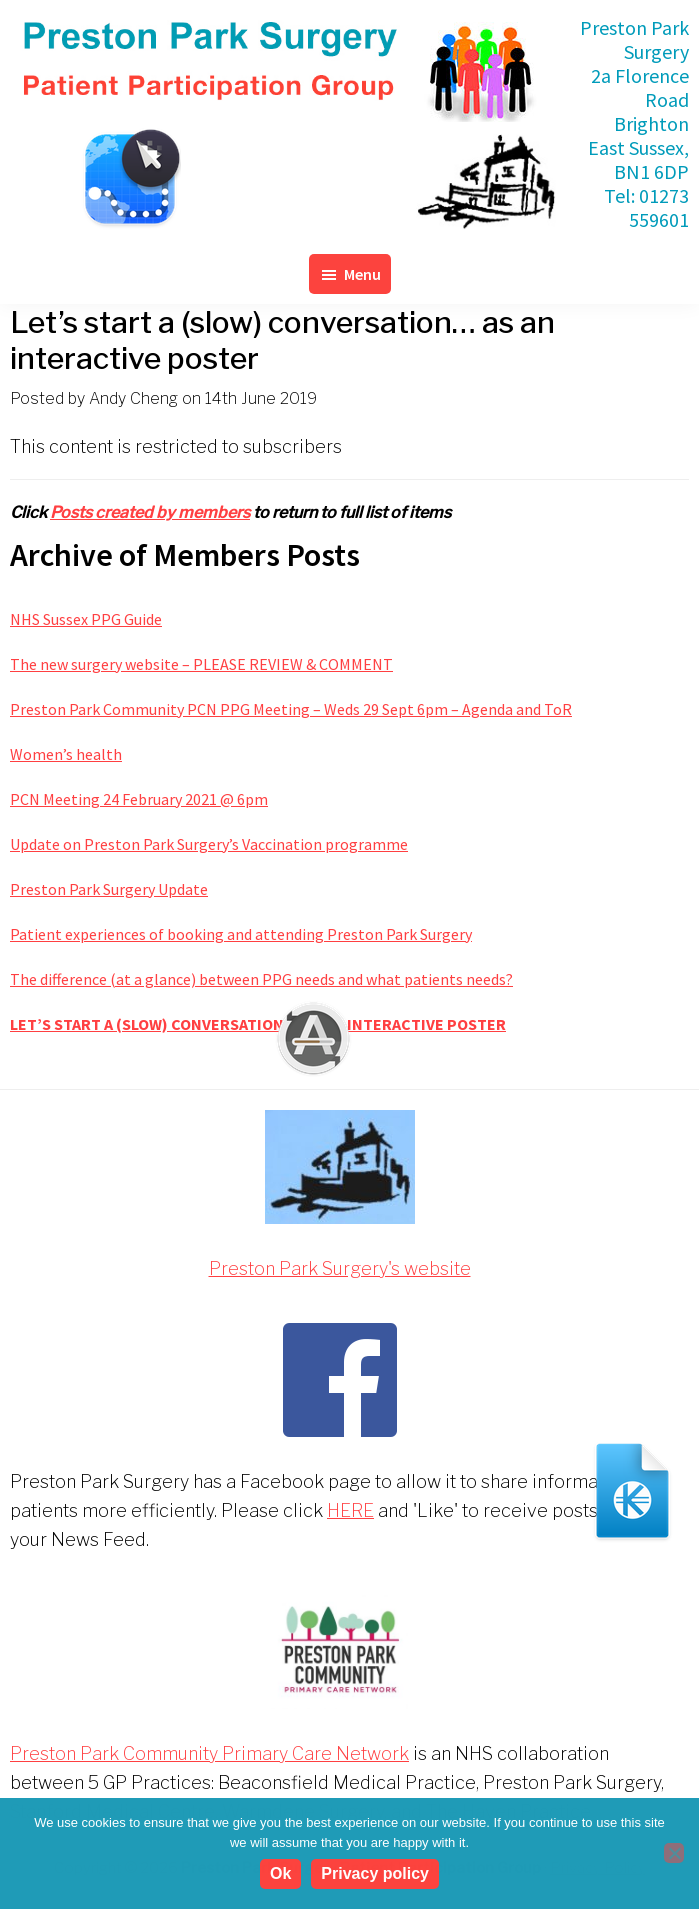 The image size is (699, 1909). Describe the element at coordinates (632, 1492) in the screenshot. I see `open a KMyMoney financial data file` at that location.